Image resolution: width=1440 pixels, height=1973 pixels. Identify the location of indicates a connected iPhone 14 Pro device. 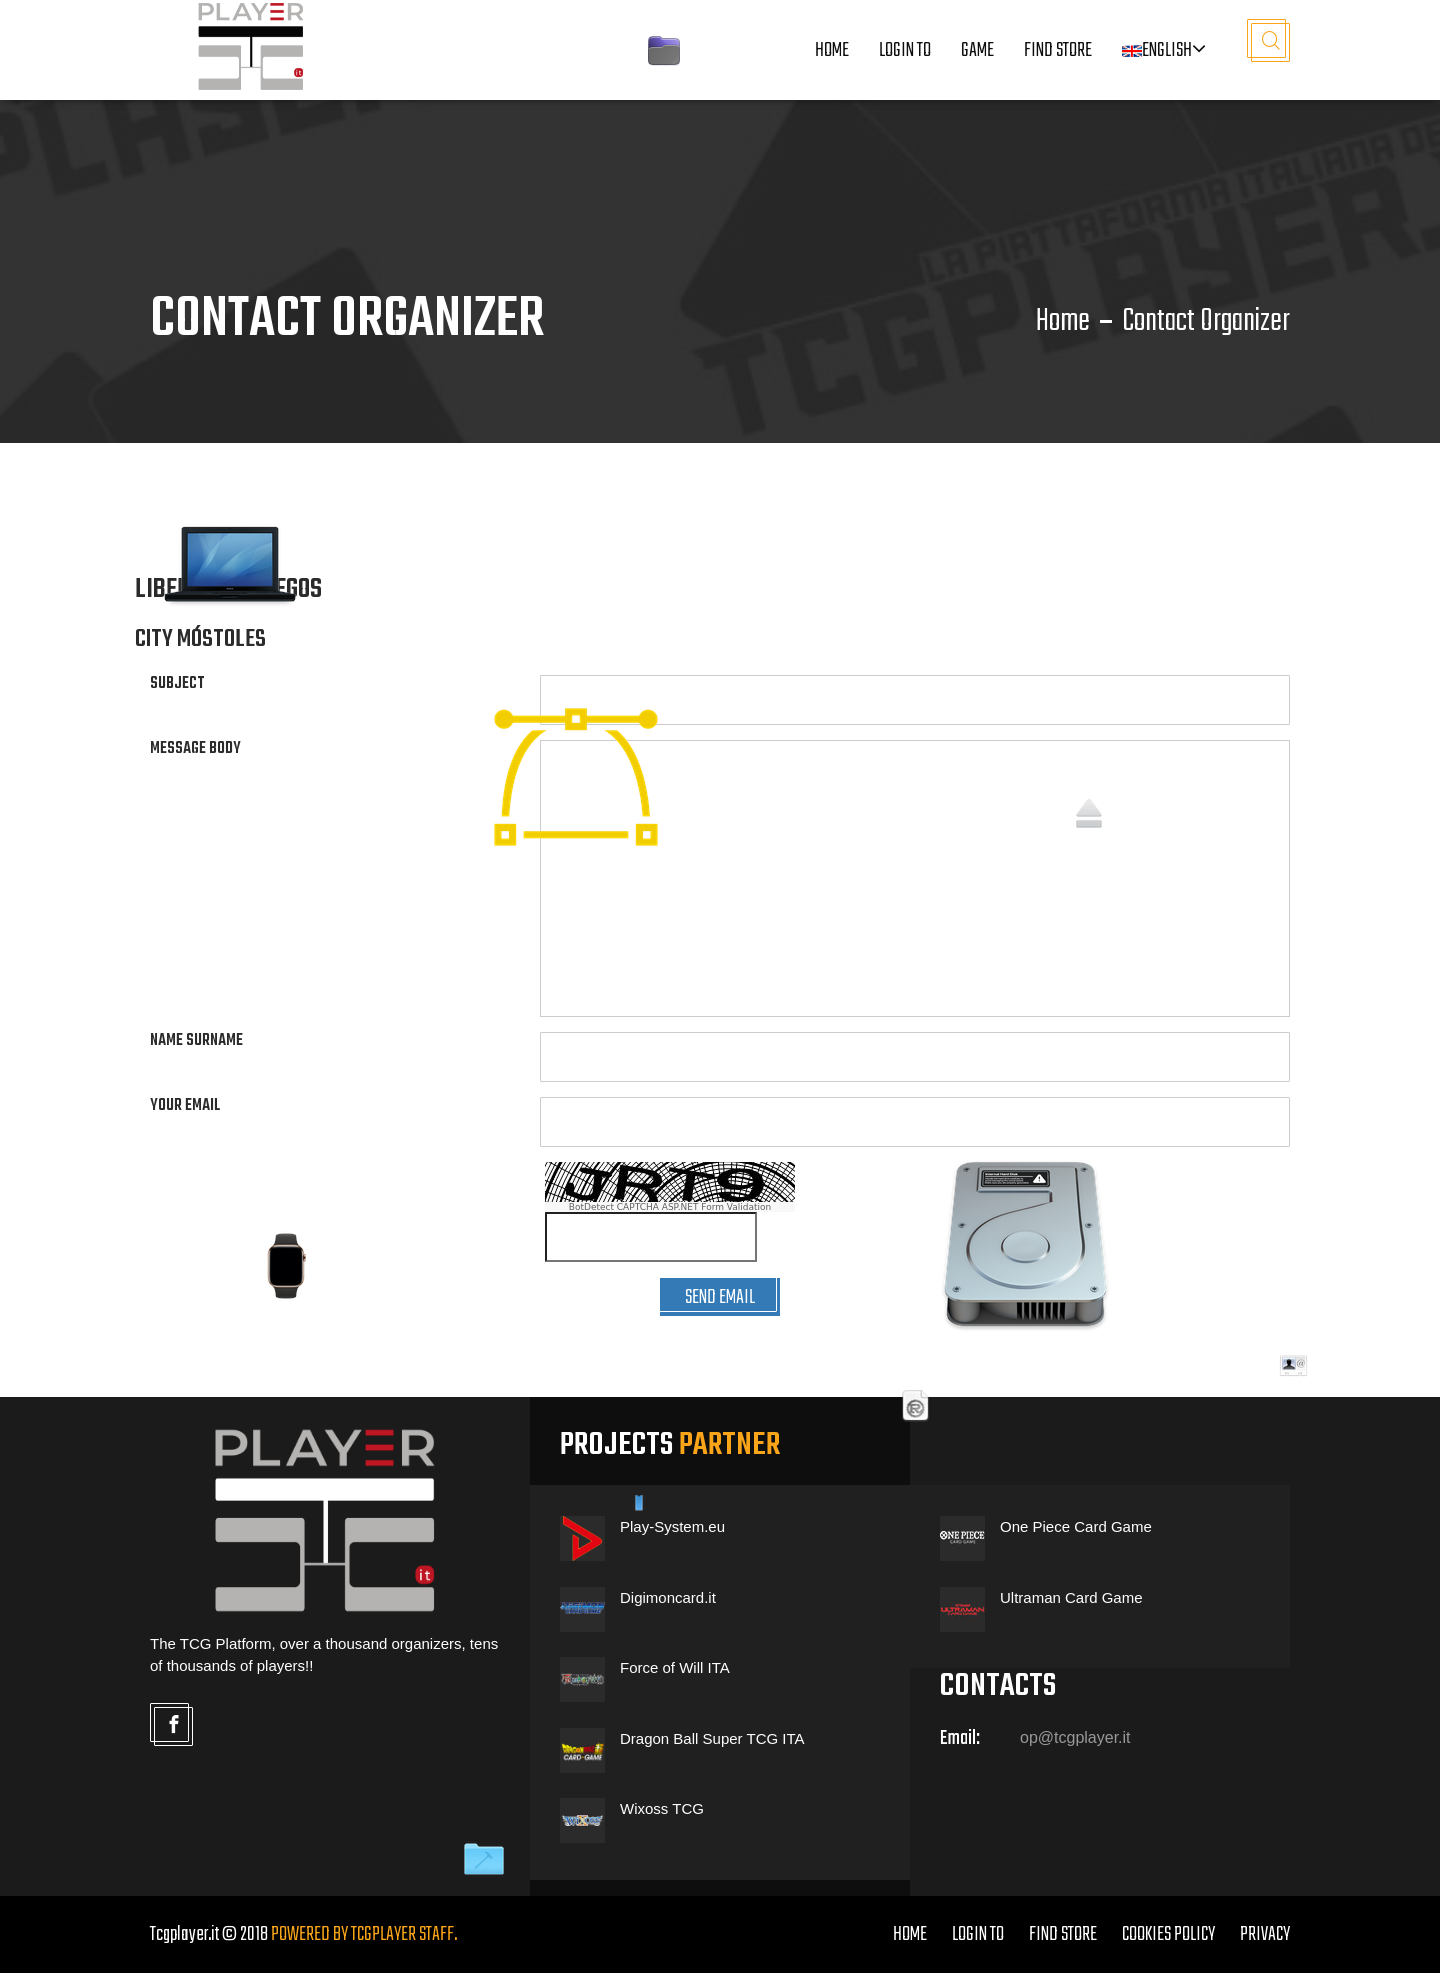
(639, 1503).